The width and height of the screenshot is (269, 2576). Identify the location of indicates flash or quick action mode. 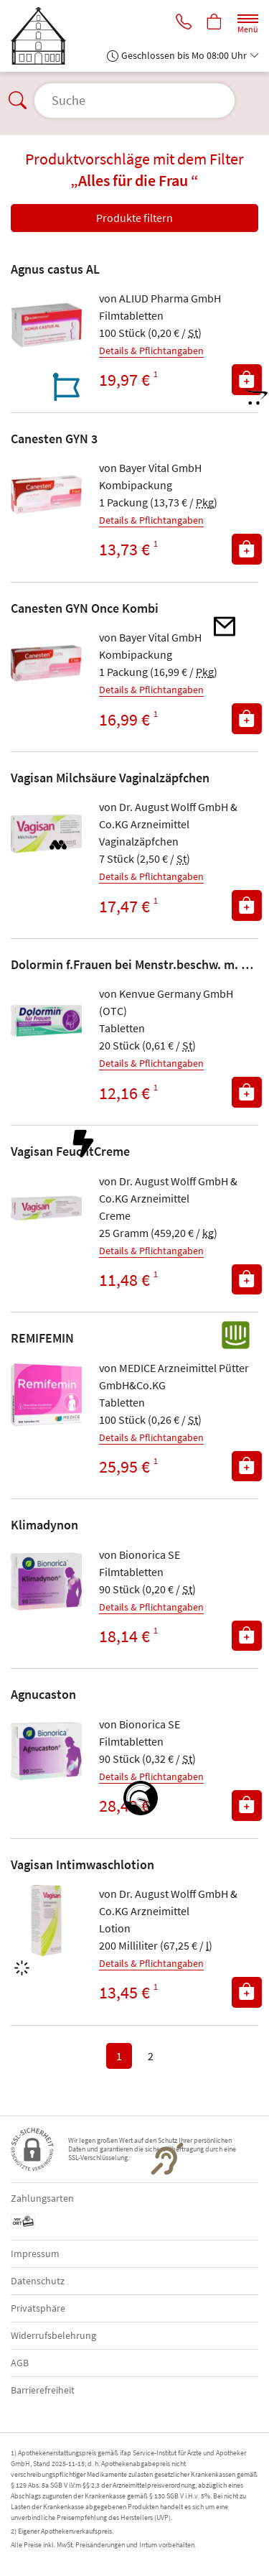
(83, 1144).